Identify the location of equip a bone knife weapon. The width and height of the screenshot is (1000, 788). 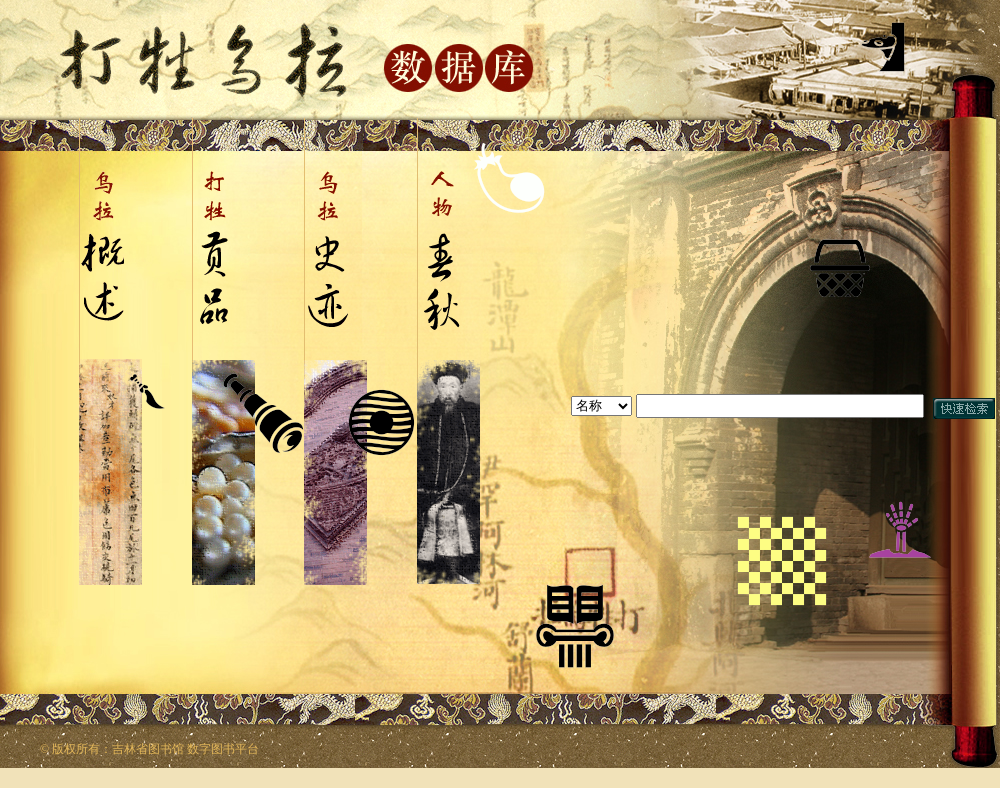
(147, 391).